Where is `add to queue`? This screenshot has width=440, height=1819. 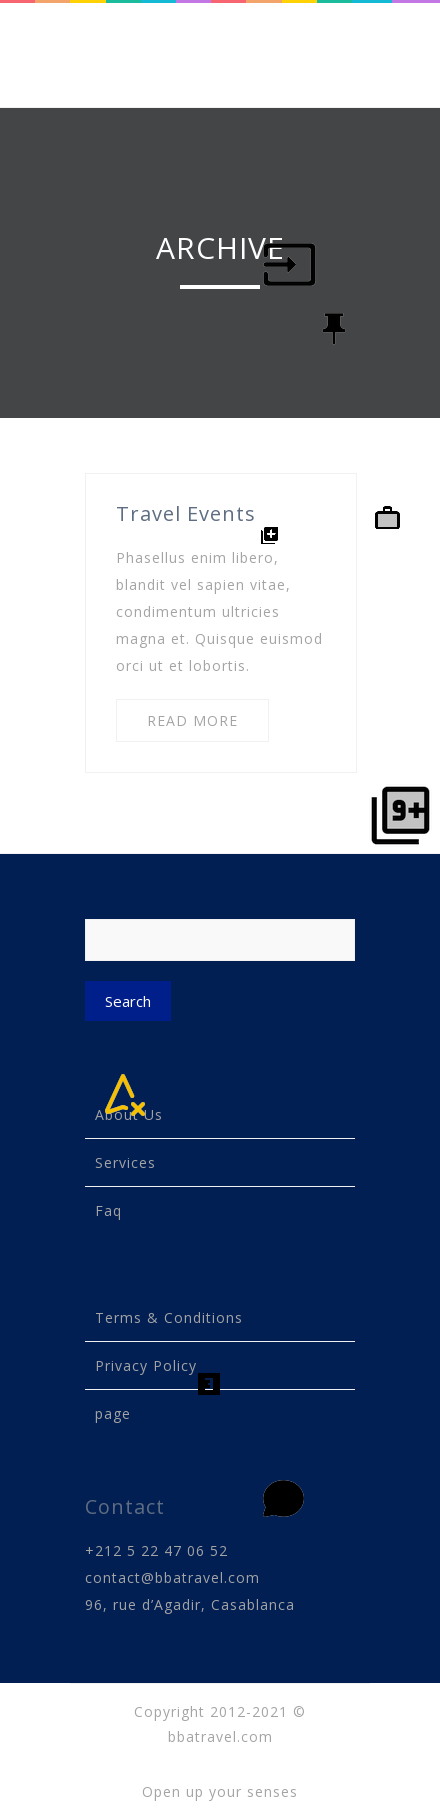
add to queue is located at coordinates (269, 535).